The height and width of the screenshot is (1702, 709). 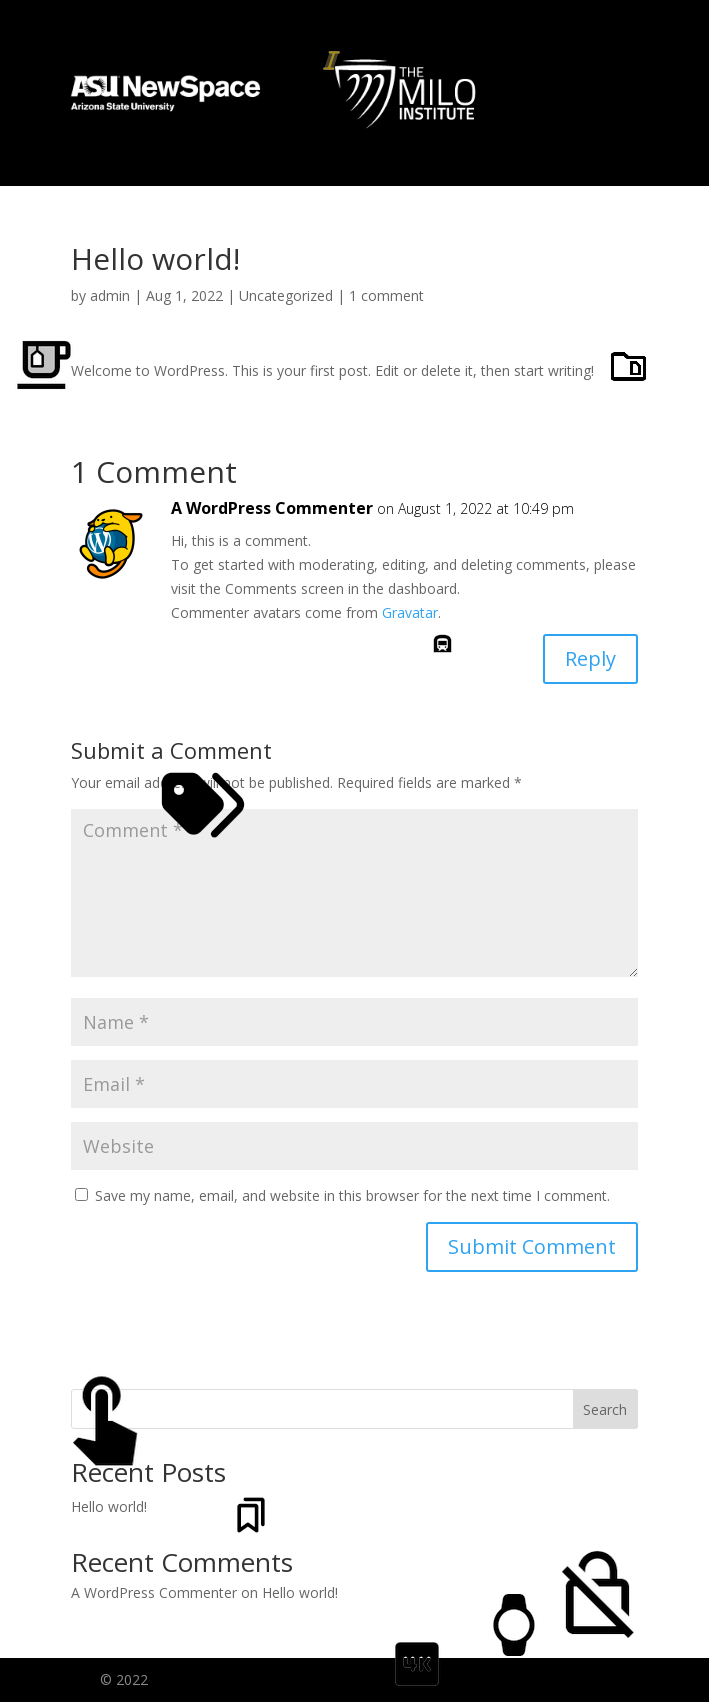 What do you see at coordinates (44, 365) in the screenshot?
I see `access food and beverage emoji category` at bounding box center [44, 365].